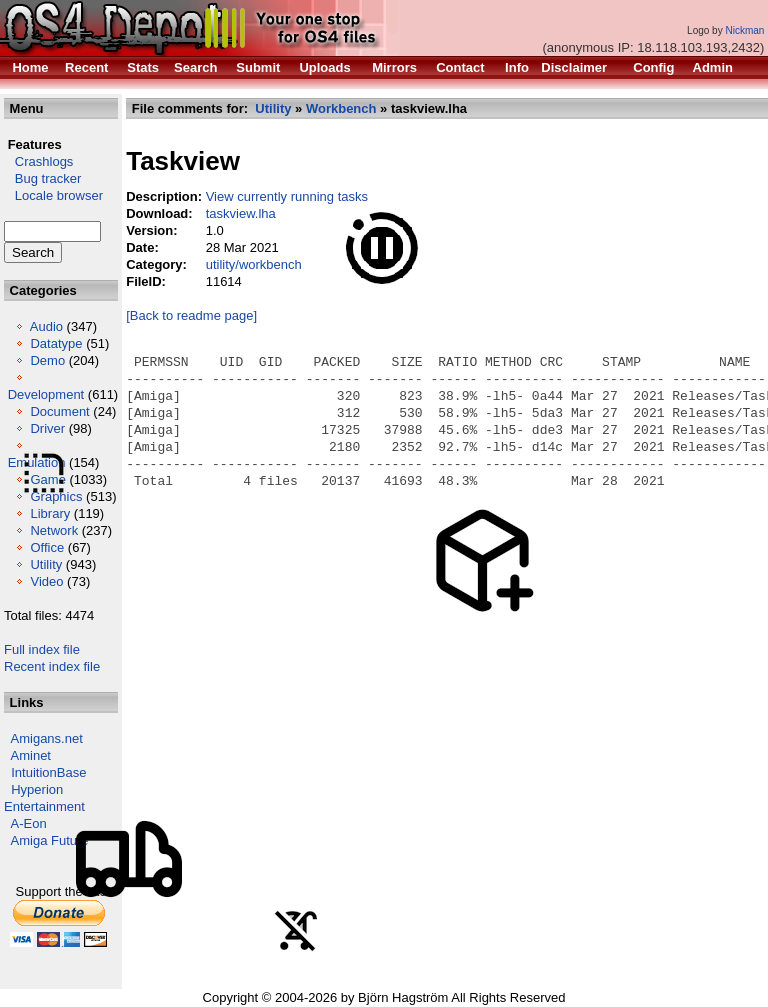  What do you see at coordinates (296, 929) in the screenshot?
I see `strollers not permitted in this area` at bounding box center [296, 929].